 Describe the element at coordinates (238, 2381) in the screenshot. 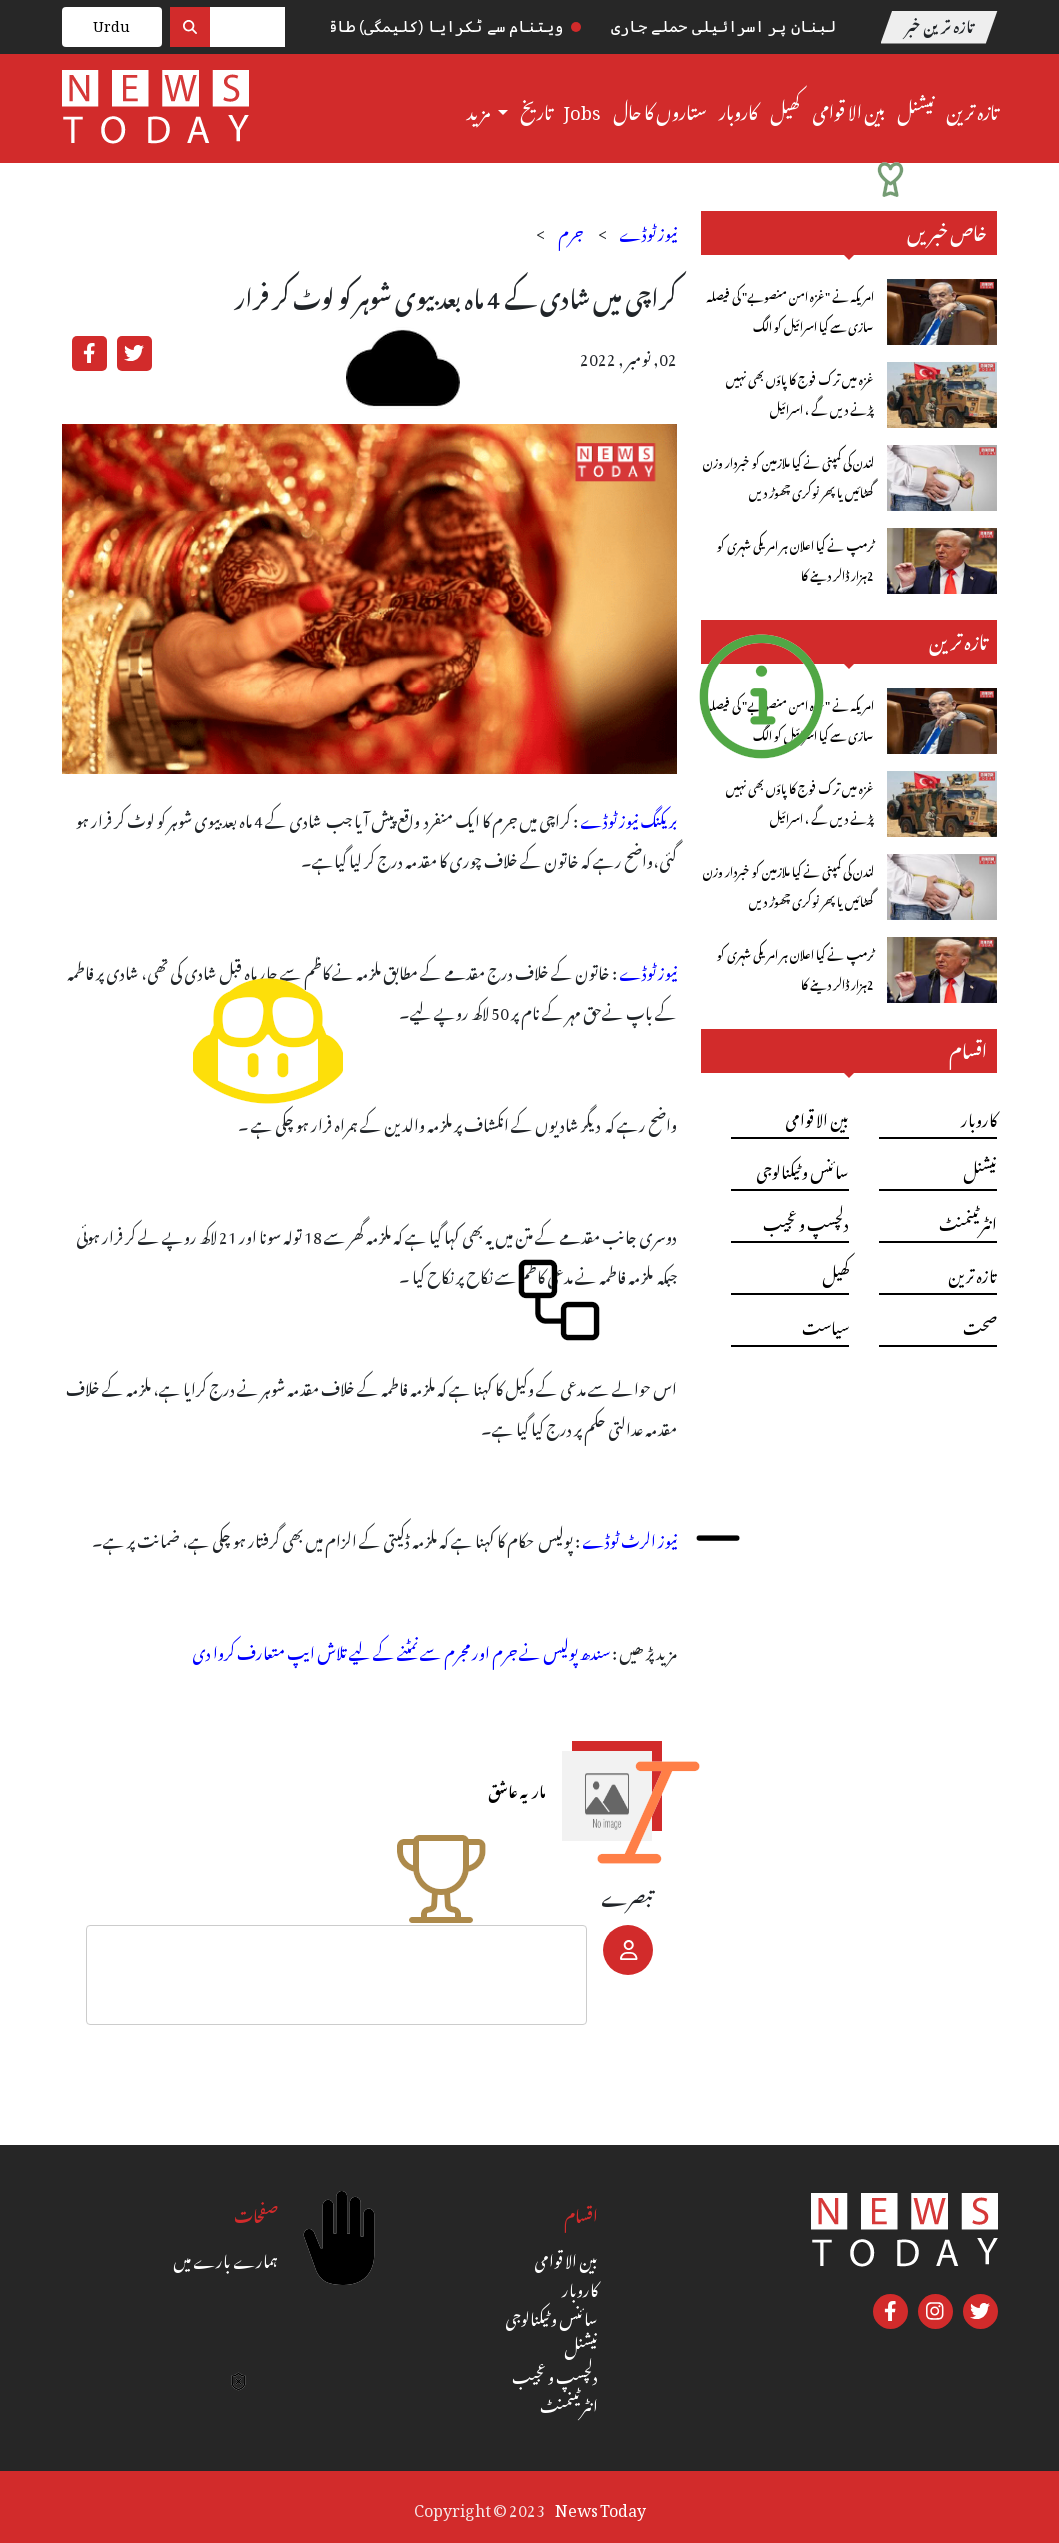

I see `security protection disabled or off` at that location.